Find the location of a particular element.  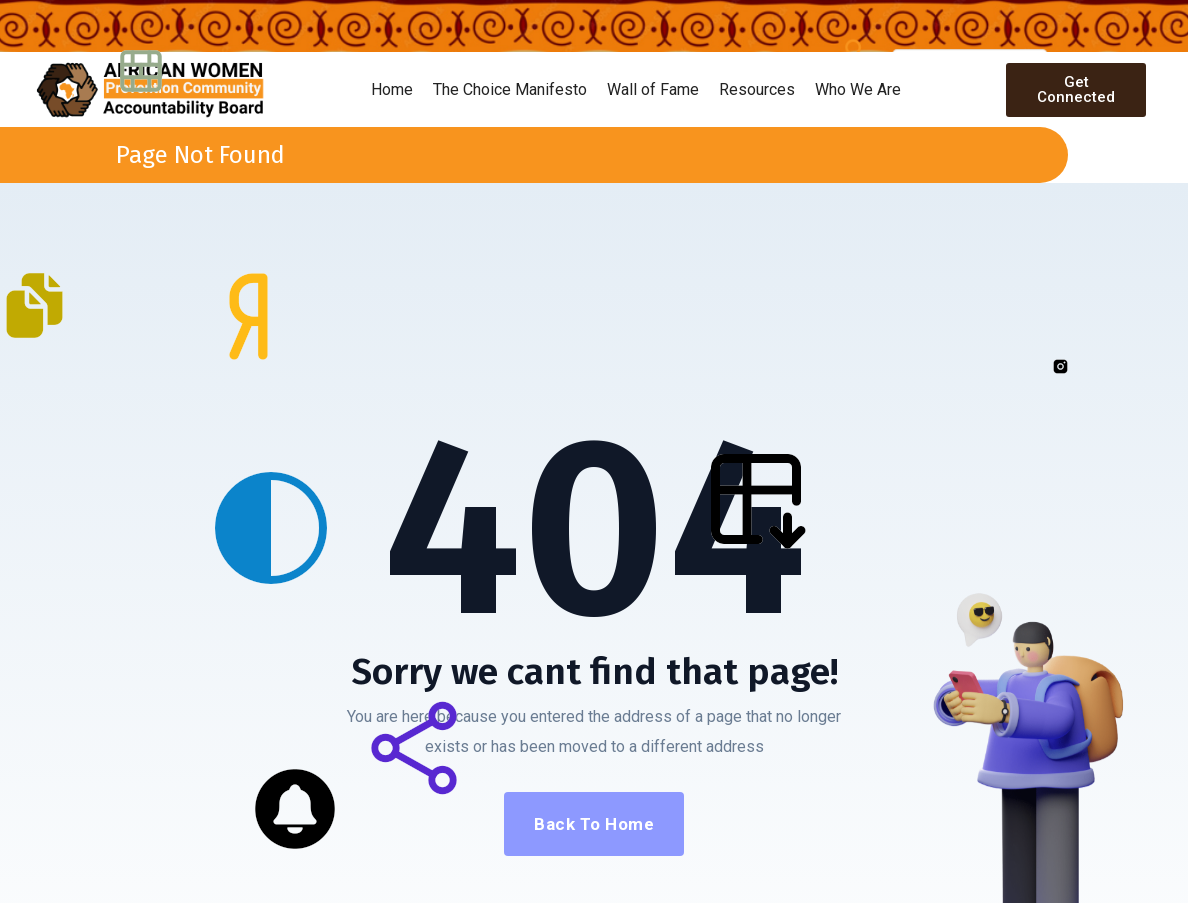

view notifications is located at coordinates (295, 809).